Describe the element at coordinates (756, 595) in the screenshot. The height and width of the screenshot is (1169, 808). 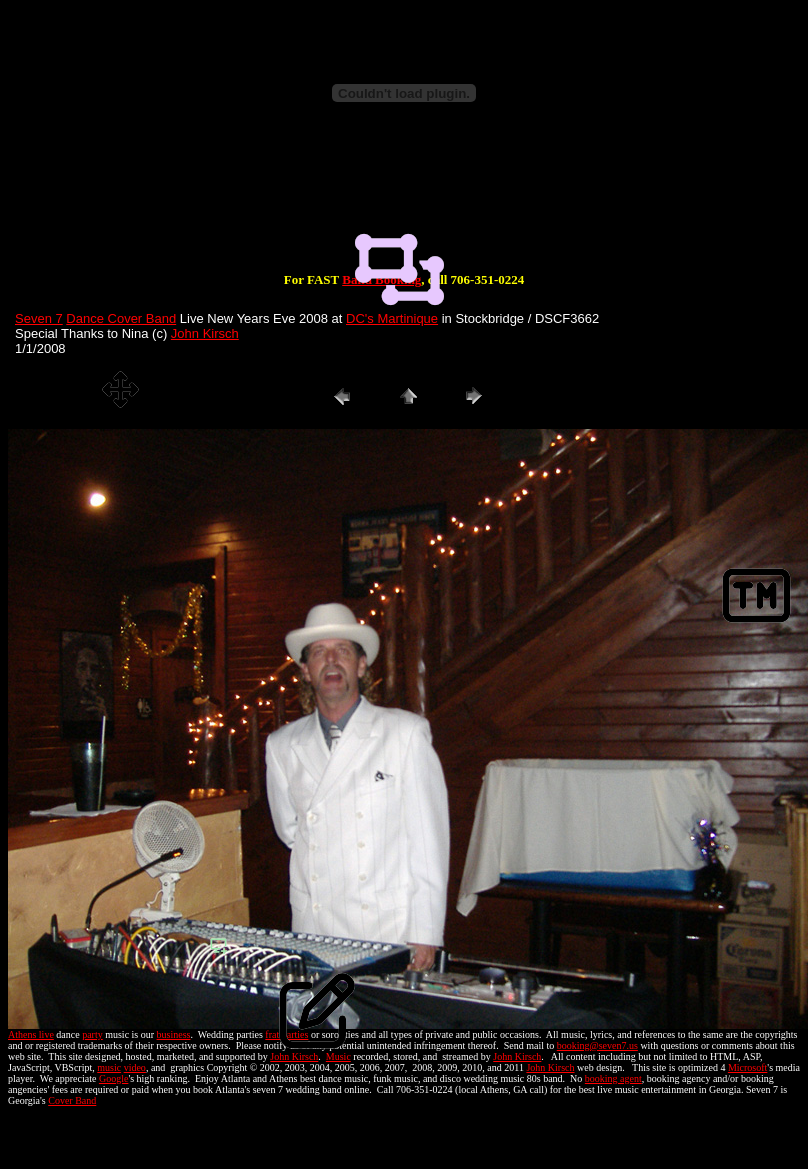
I see `indicates trademarked content or branding` at that location.